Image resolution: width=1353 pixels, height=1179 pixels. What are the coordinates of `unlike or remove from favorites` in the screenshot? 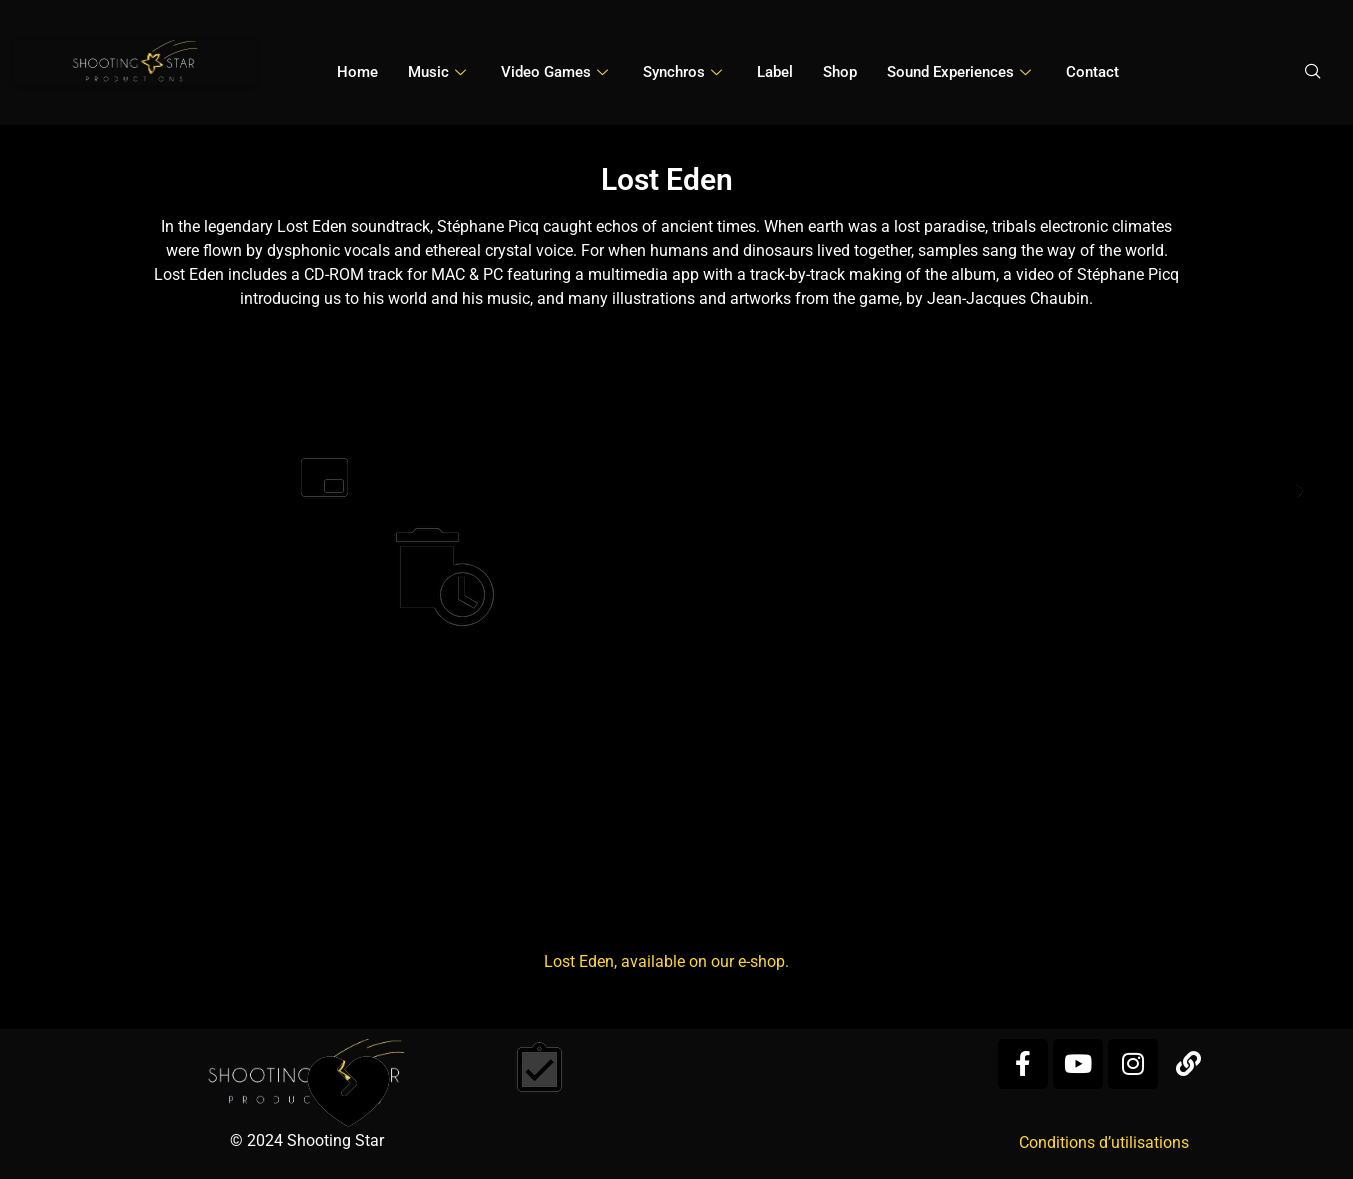 It's located at (348, 1088).